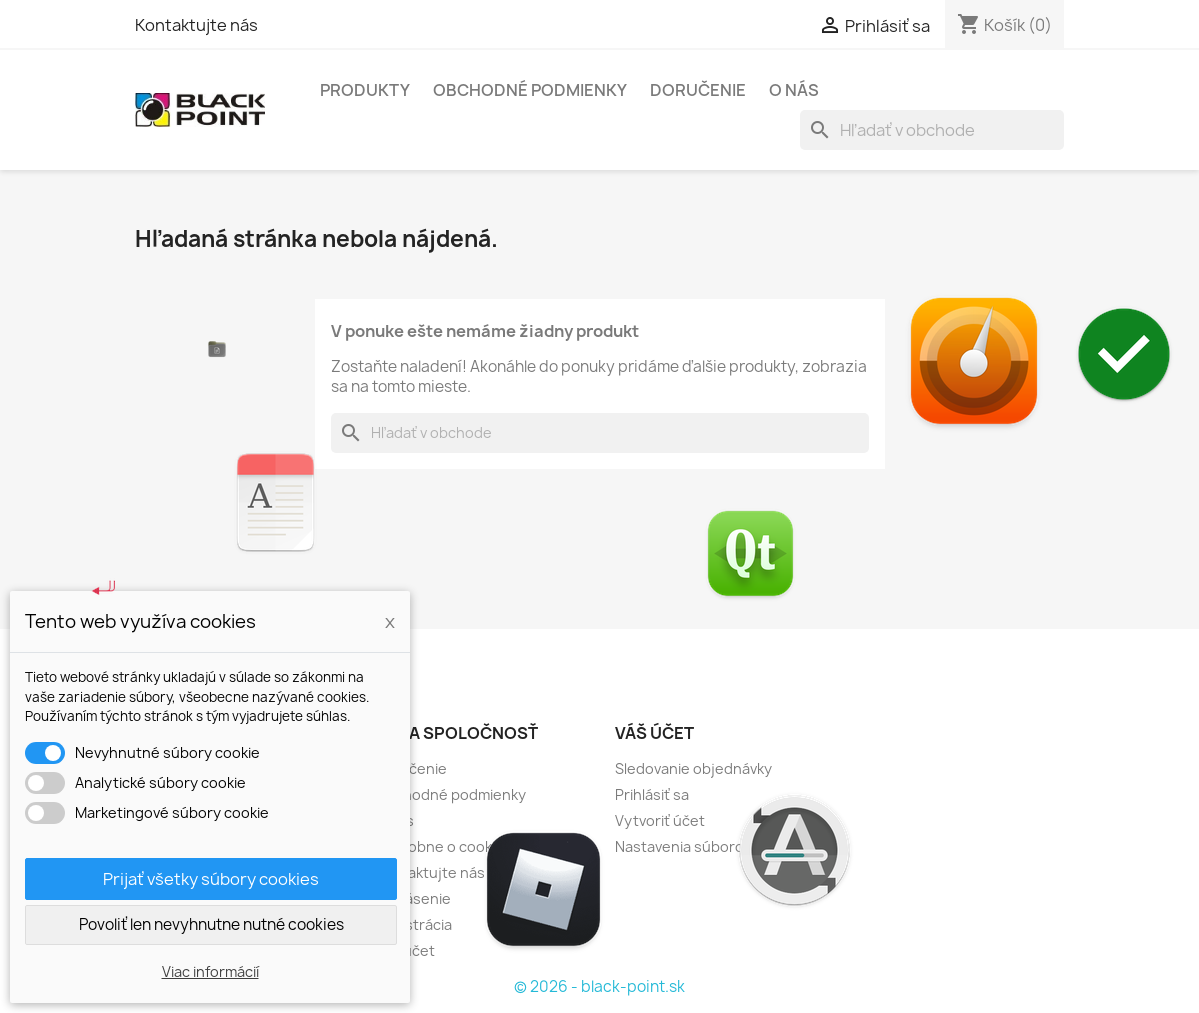  What do you see at coordinates (275, 502) in the screenshot?
I see `open the gnome books e-reader application` at bounding box center [275, 502].